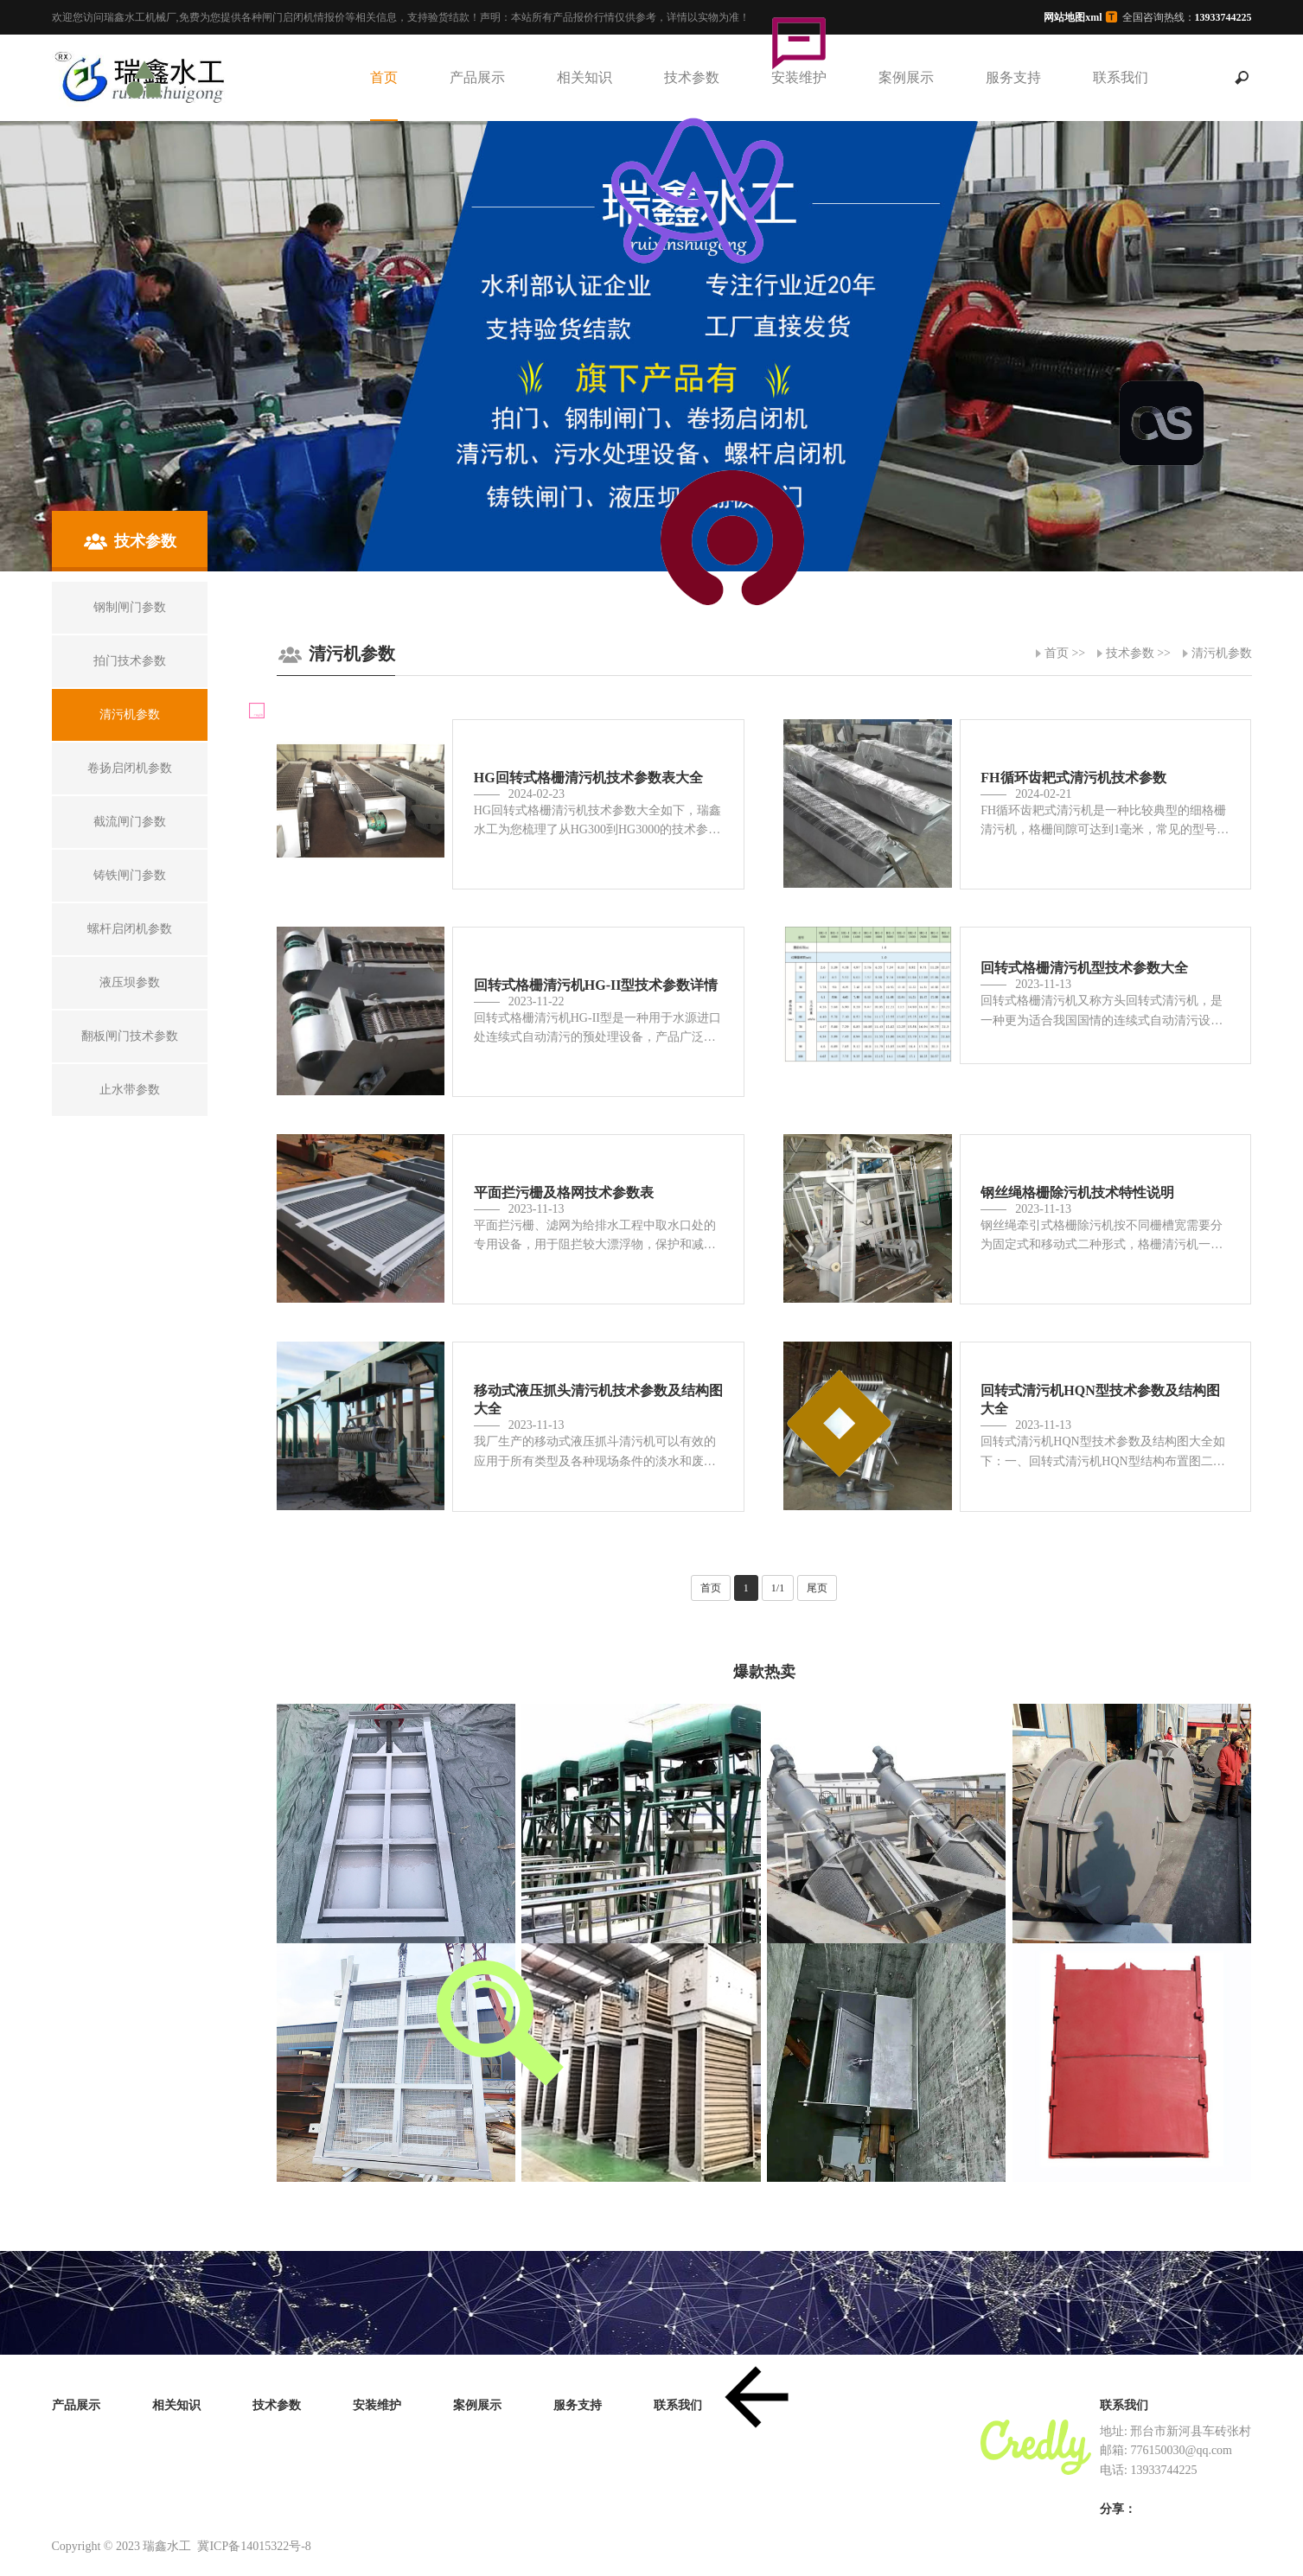  I want to click on open Last.fm app or profile, so click(1161, 423).